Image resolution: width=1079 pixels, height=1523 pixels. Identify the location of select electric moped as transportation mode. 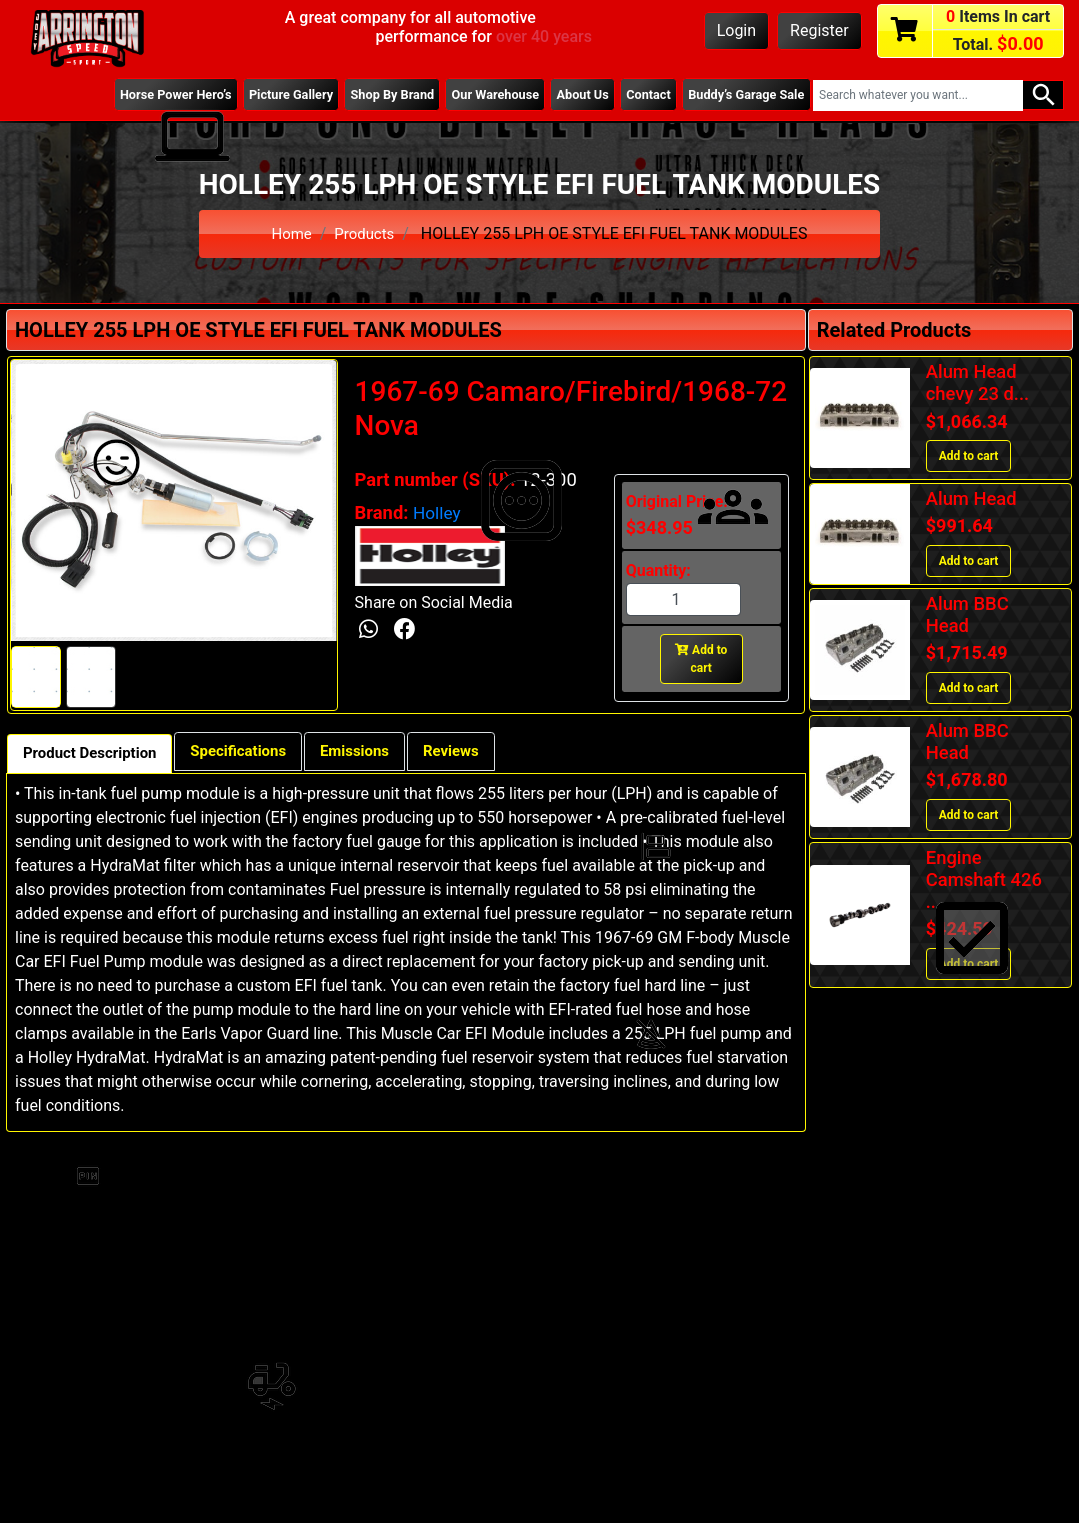
(272, 1384).